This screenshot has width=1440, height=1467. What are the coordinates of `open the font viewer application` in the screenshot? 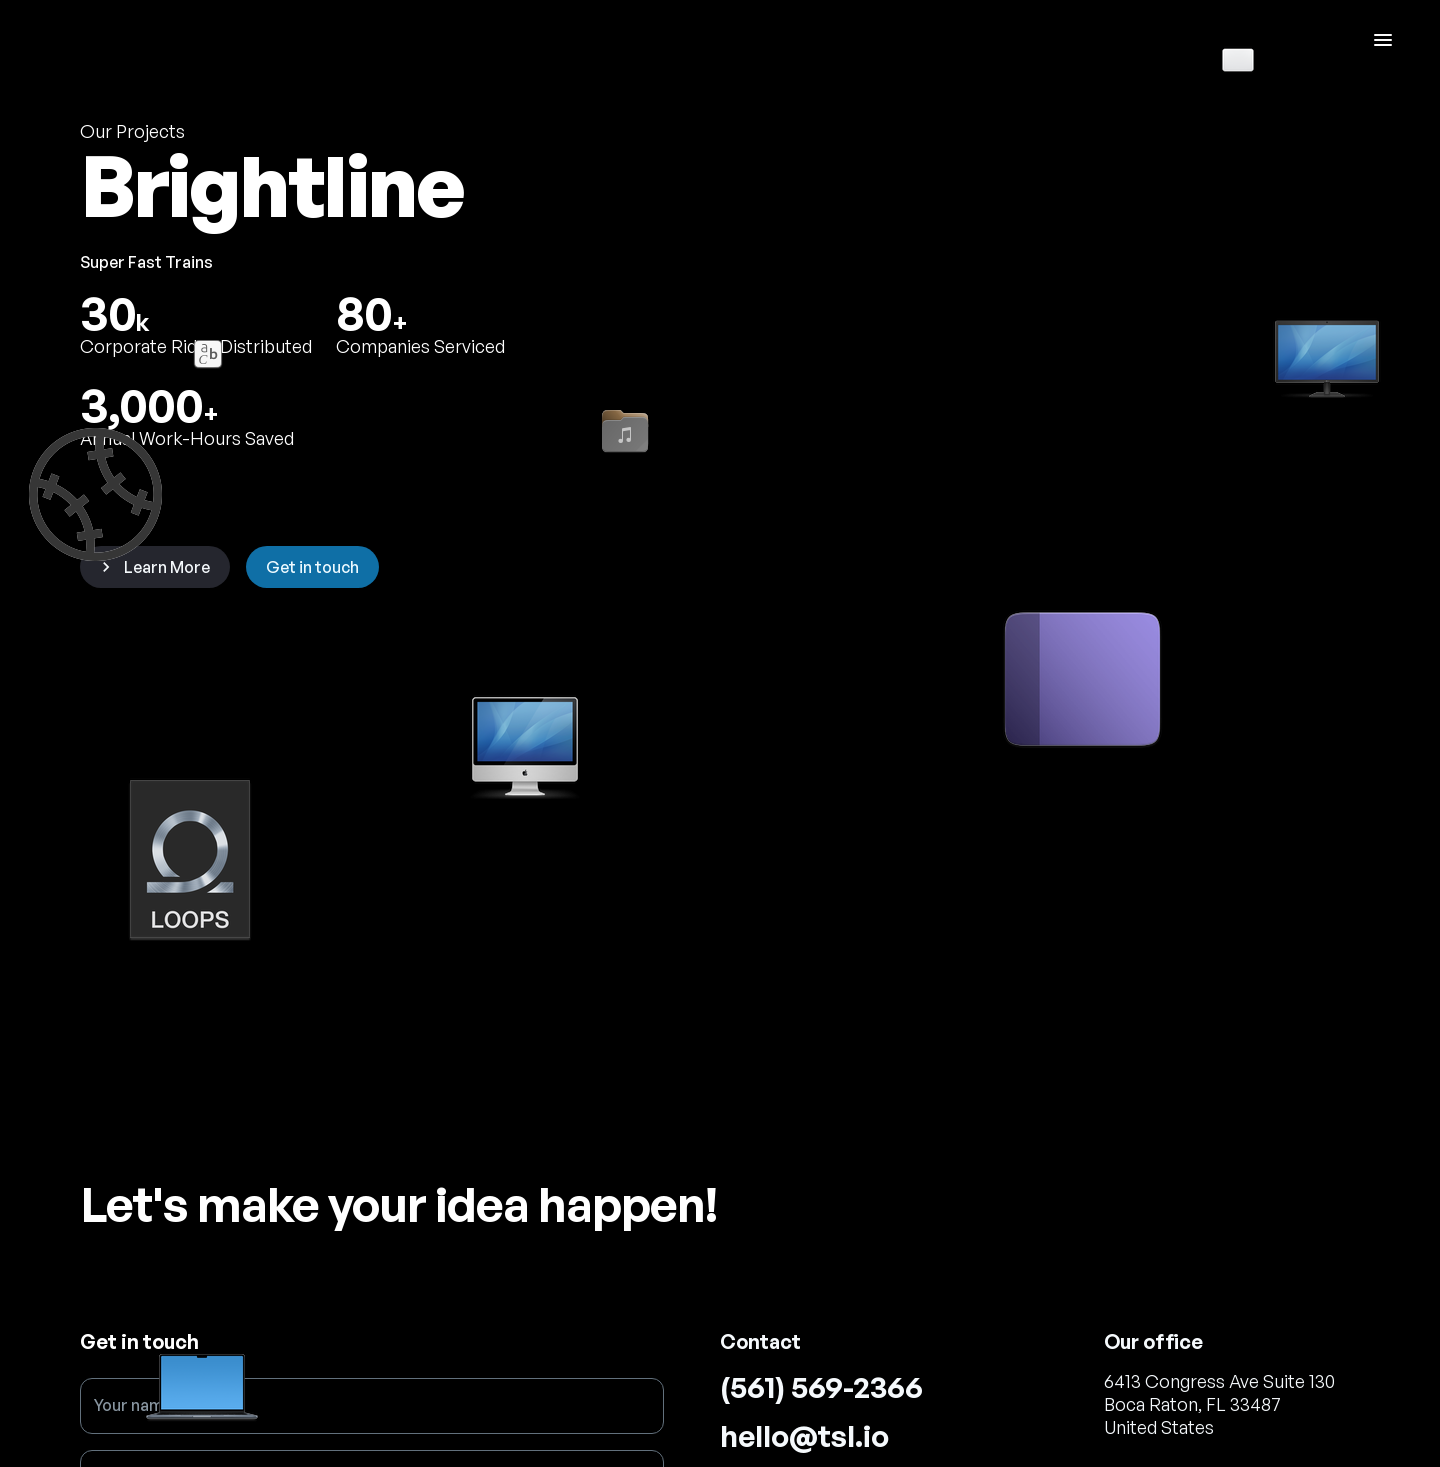 It's located at (208, 354).